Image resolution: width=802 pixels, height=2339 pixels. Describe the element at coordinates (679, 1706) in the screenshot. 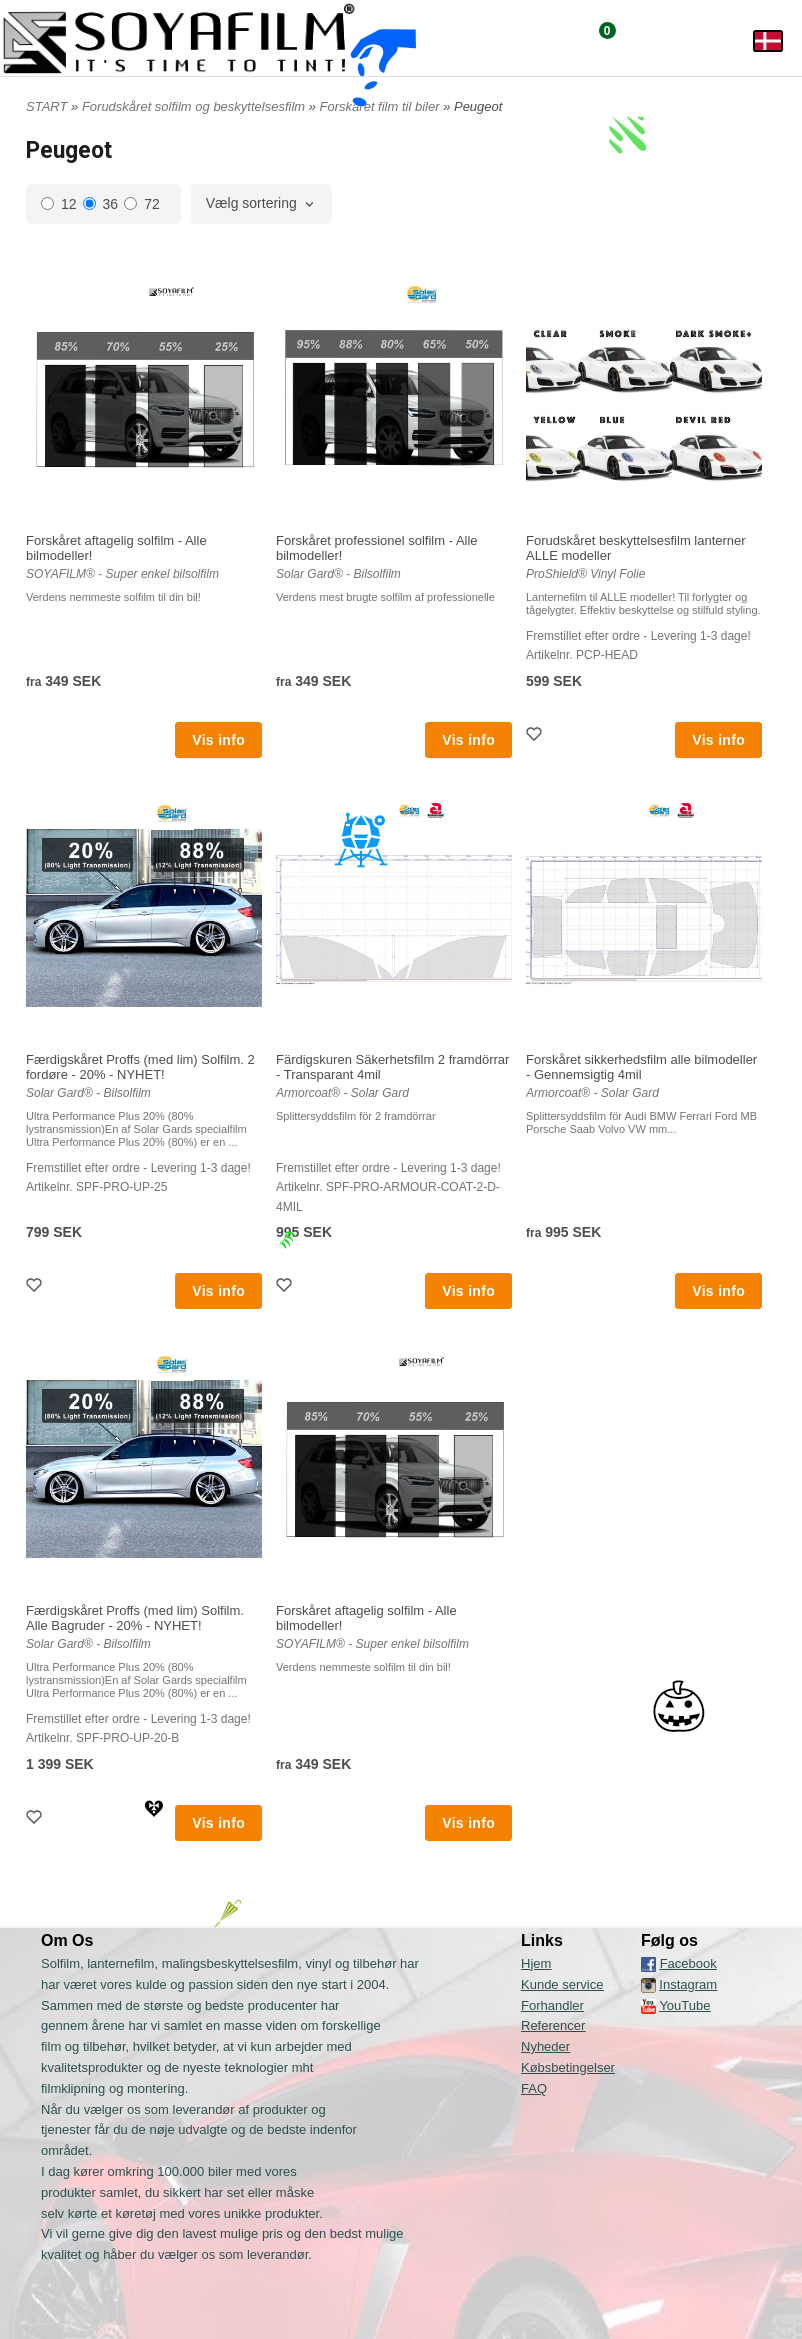

I see `access halloween-themed content or events` at that location.